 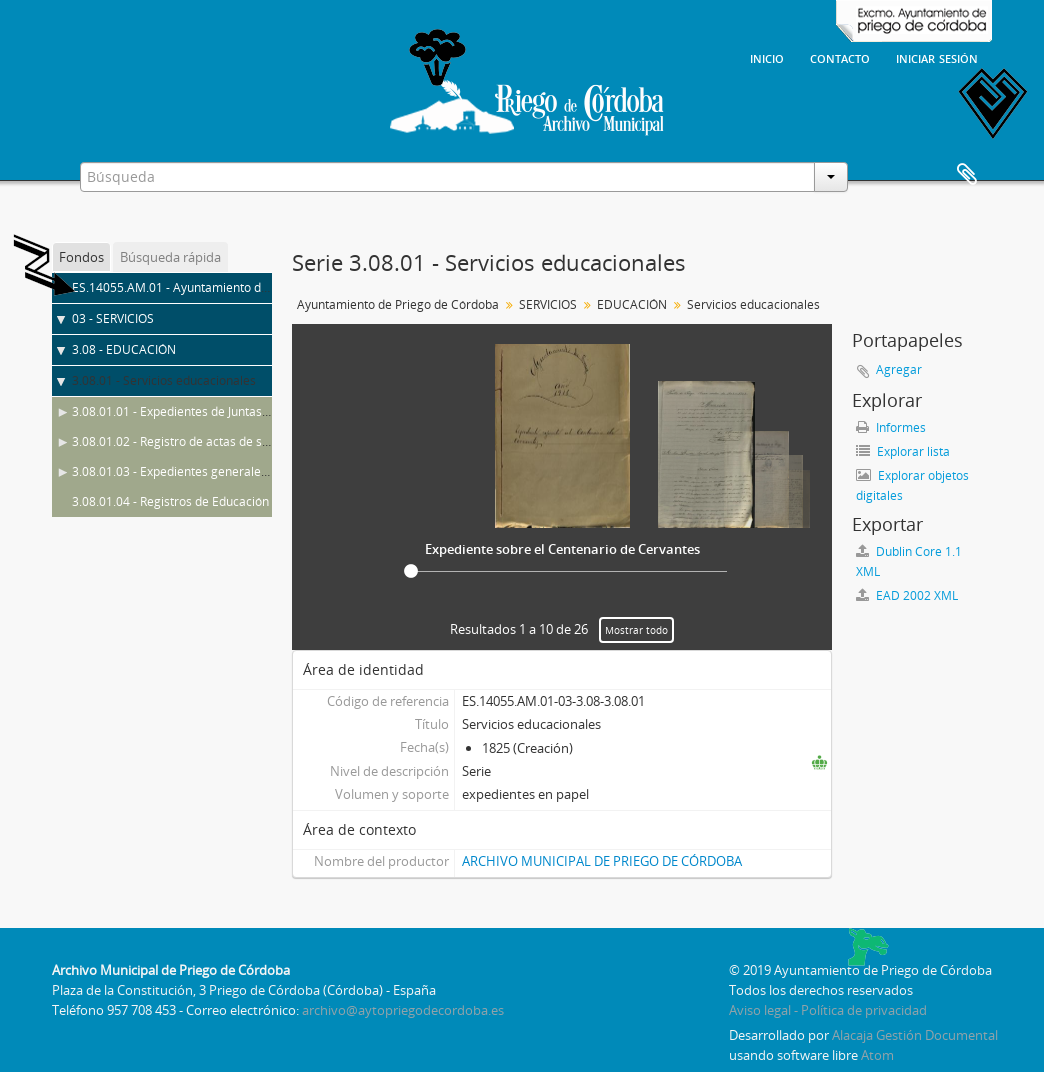 I want to click on indicates a rare or valuable in-game resource, so click(x=993, y=104).